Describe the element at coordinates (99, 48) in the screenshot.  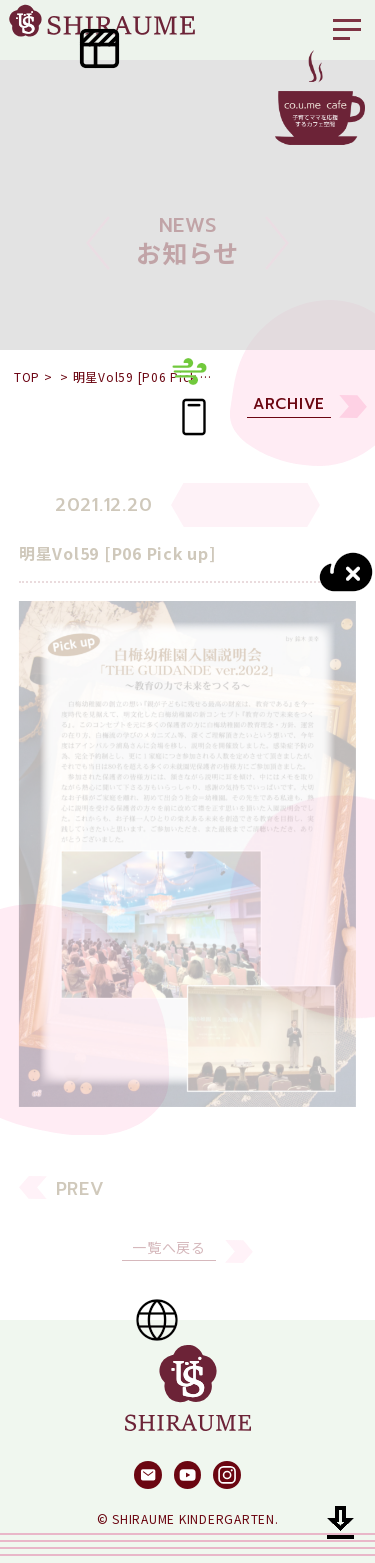
I see `insert a new row into a table` at that location.